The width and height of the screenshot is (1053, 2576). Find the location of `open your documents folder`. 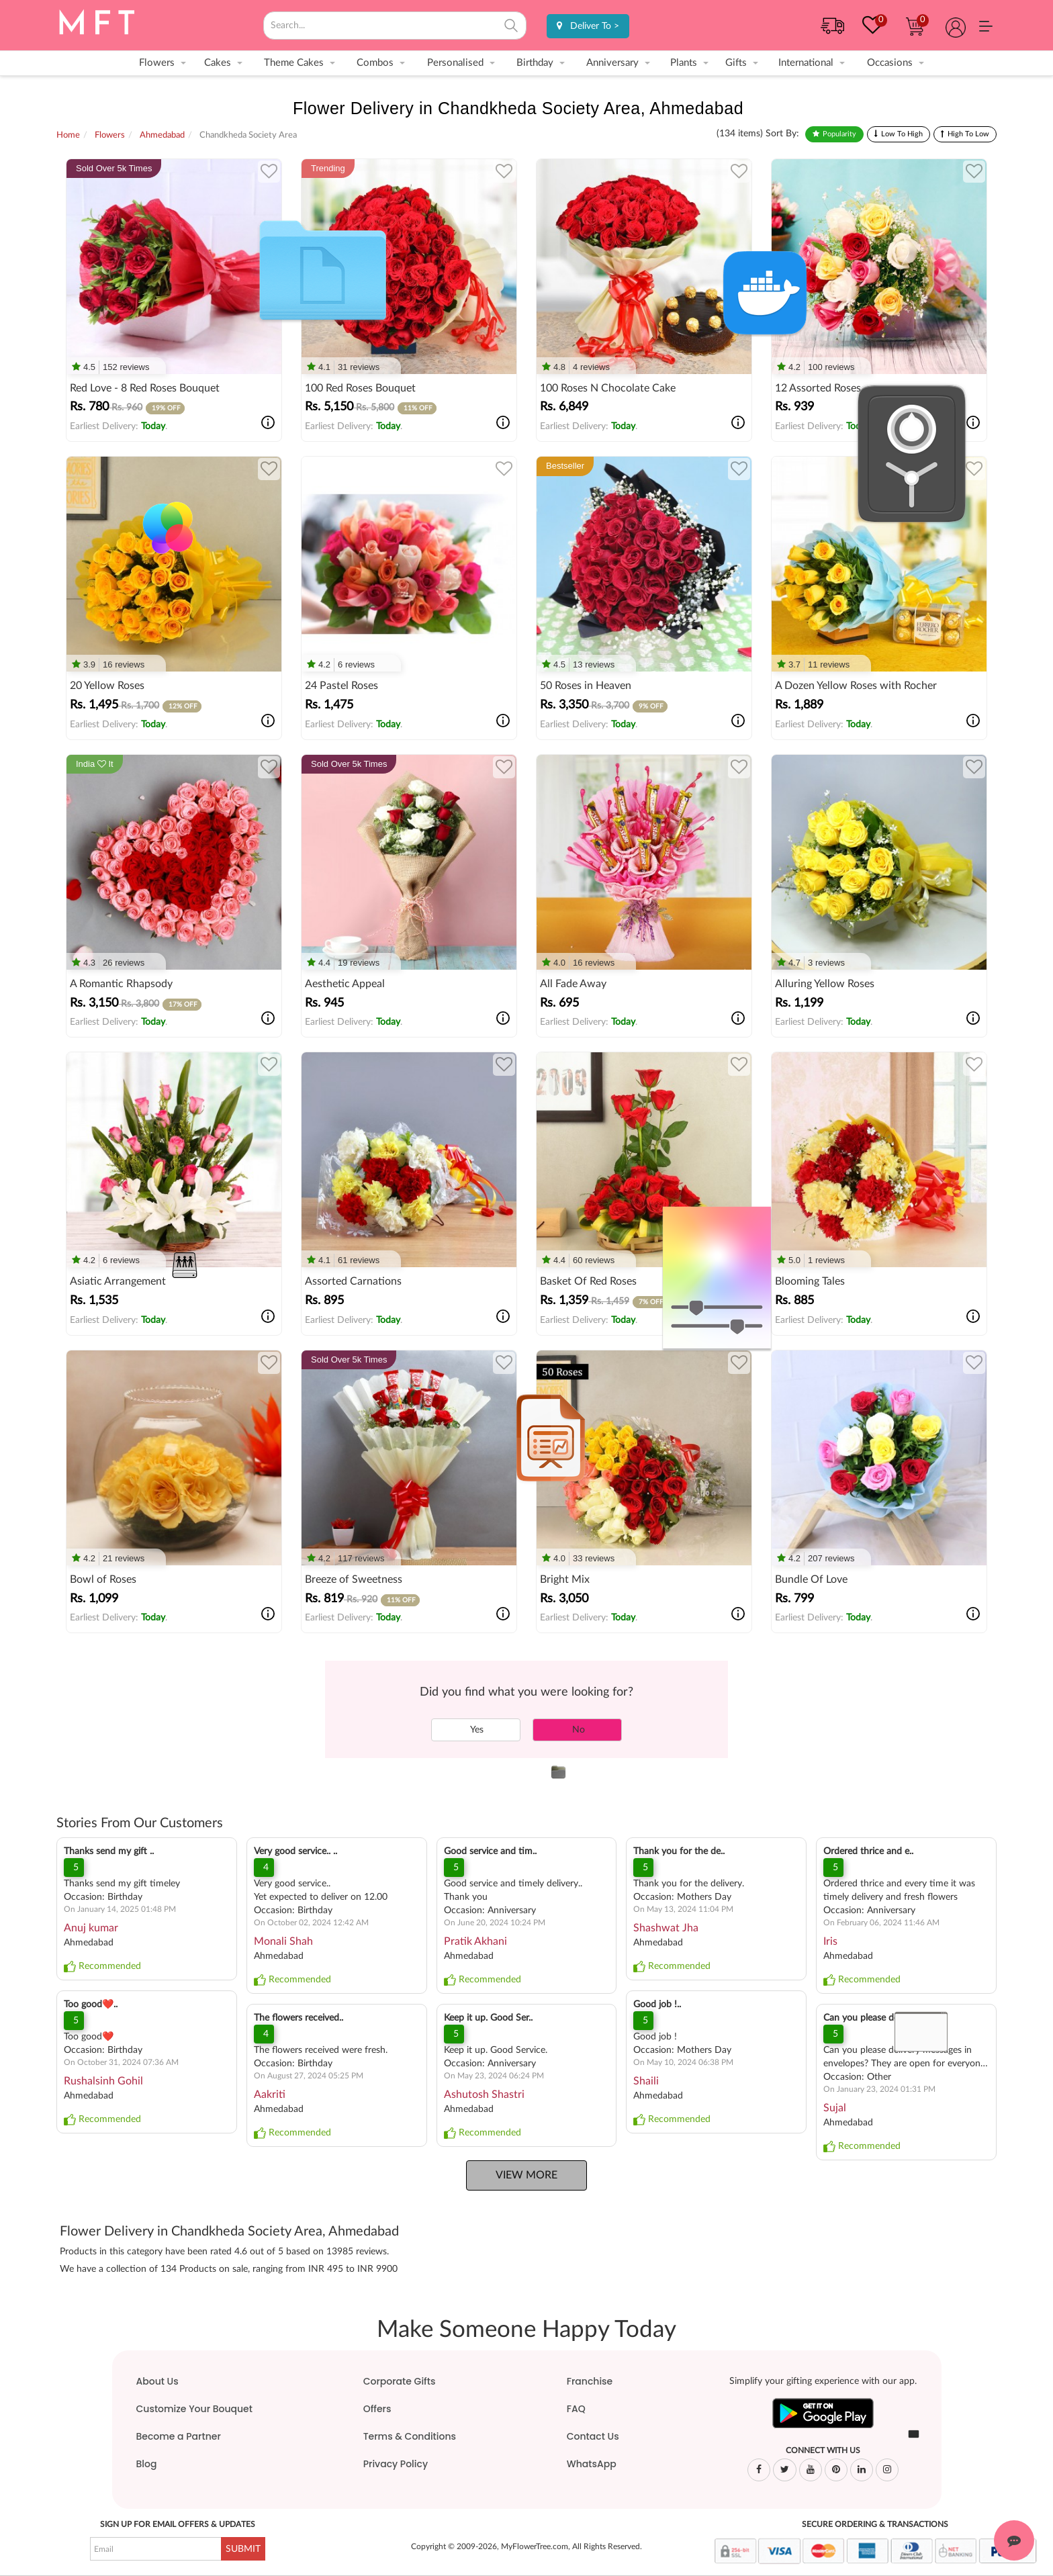

open your documents folder is located at coordinates (322, 270).